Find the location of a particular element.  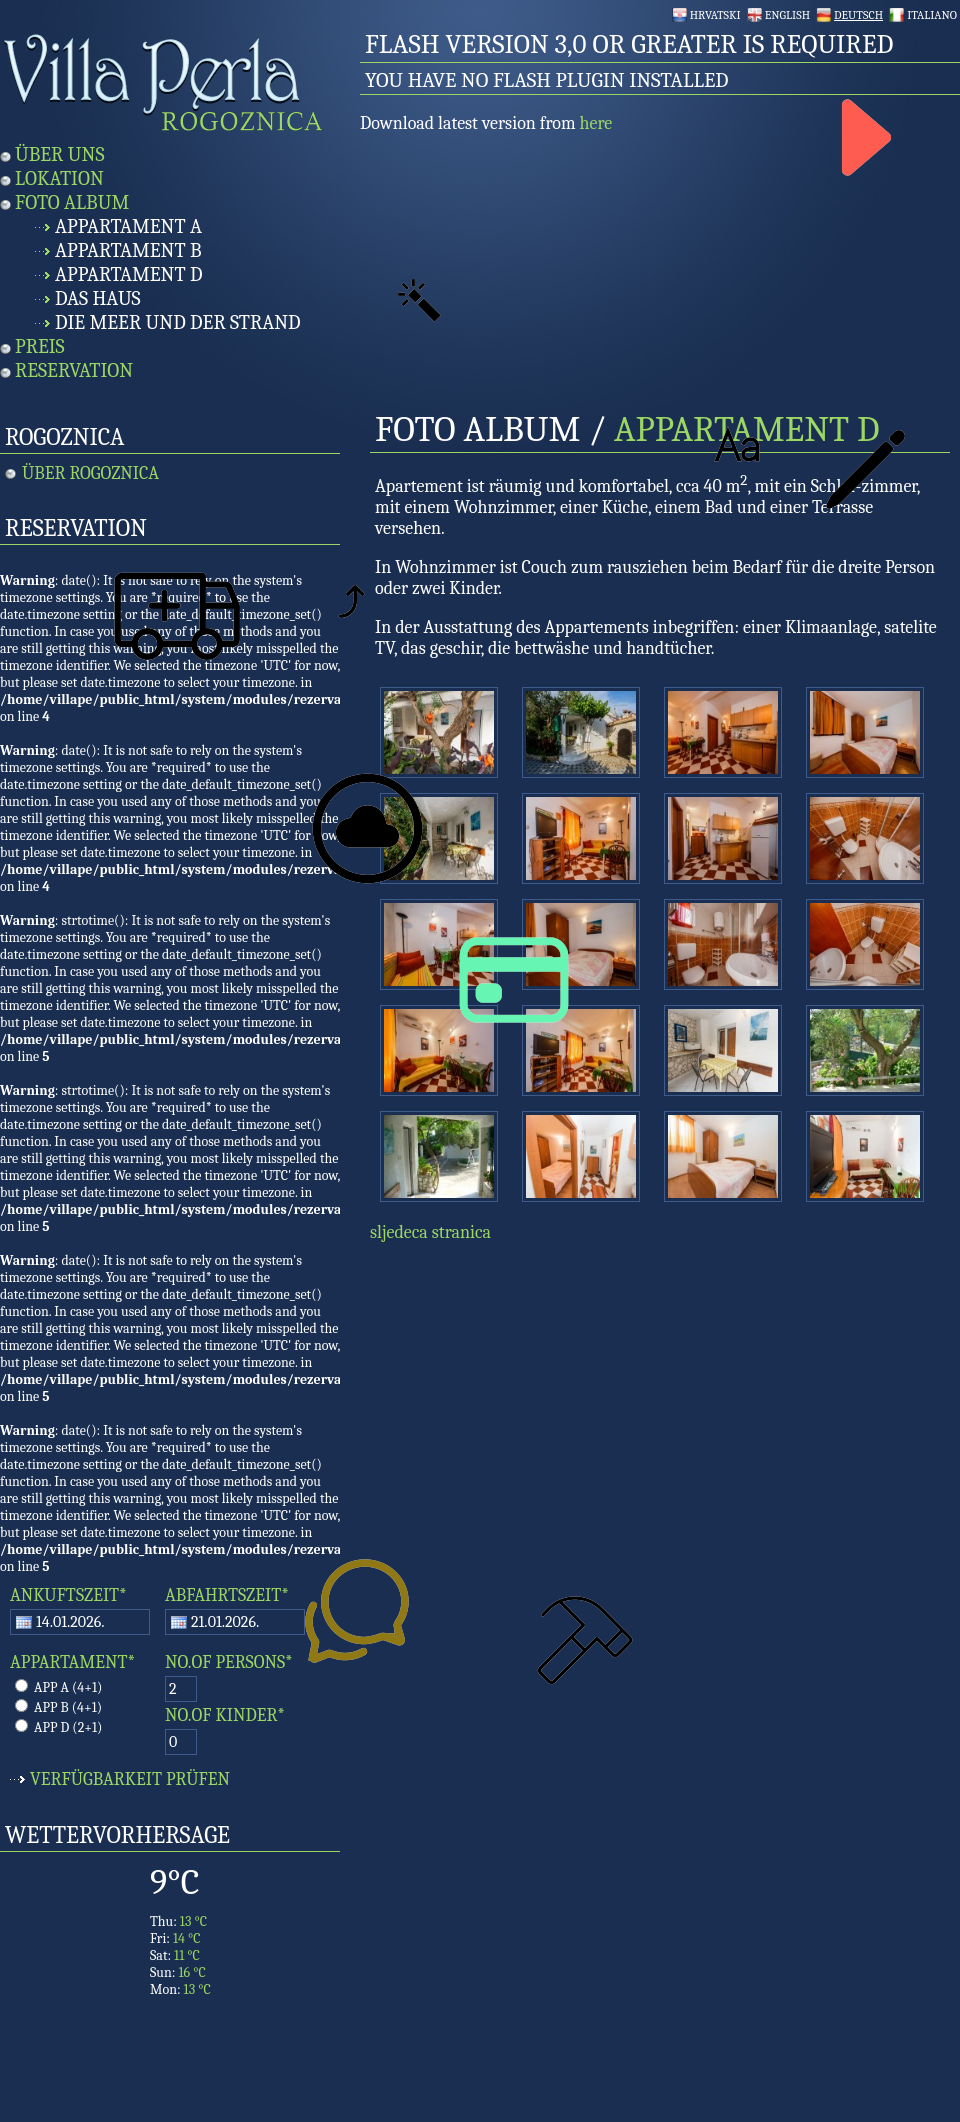

open messaging or chat is located at coordinates (357, 1611).